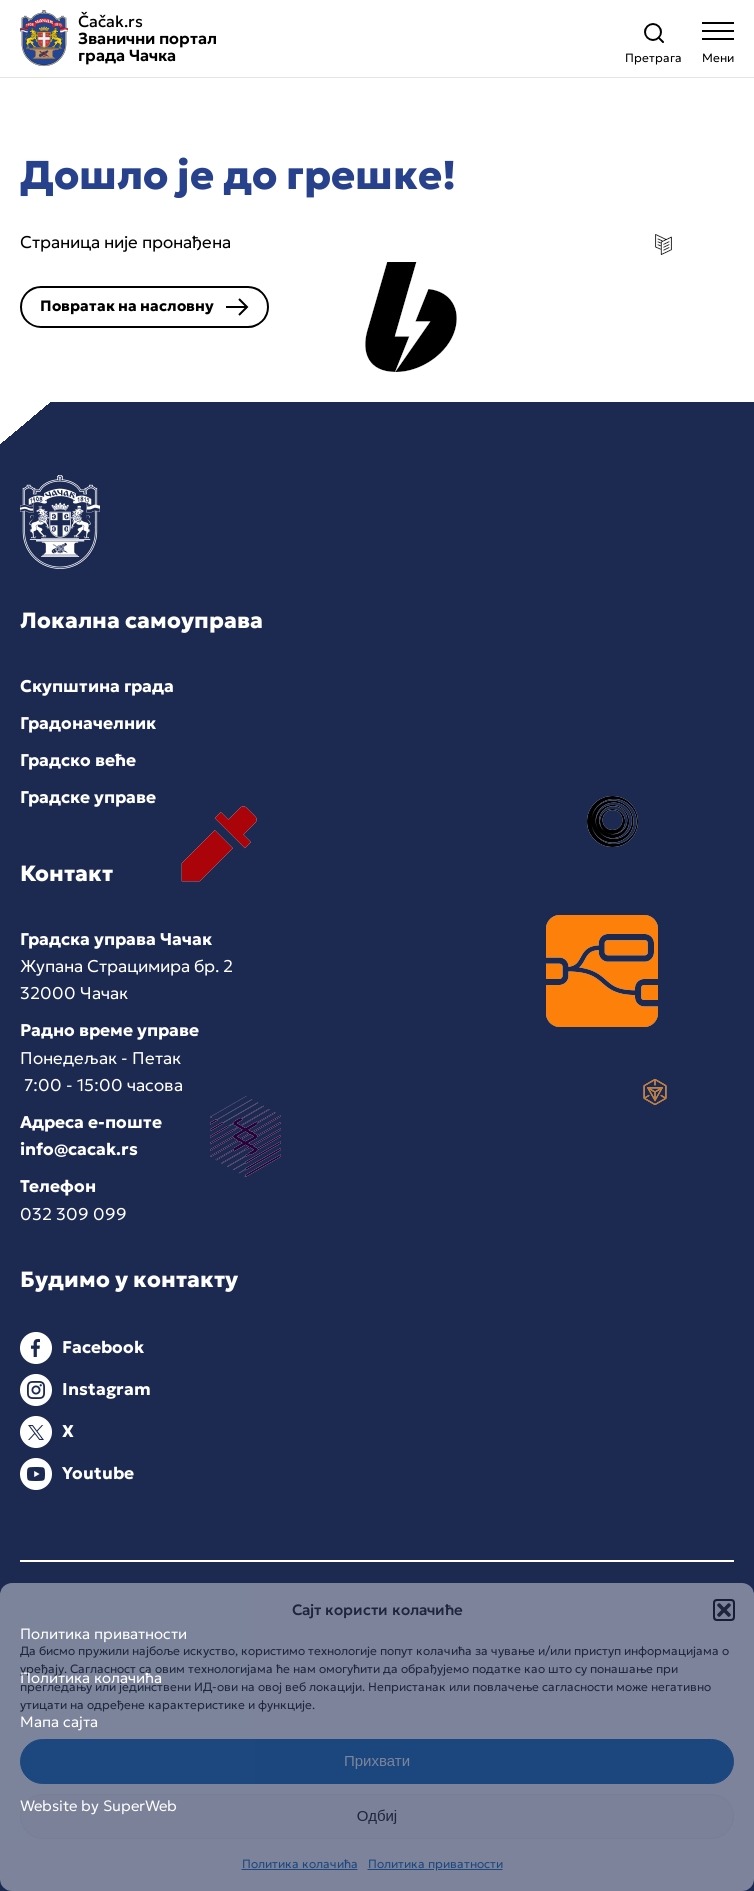 The image size is (754, 1891). What do you see at coordinates (220, 843) in the screenshot?
I see `color picker tool` at bounding box center [220, 843].